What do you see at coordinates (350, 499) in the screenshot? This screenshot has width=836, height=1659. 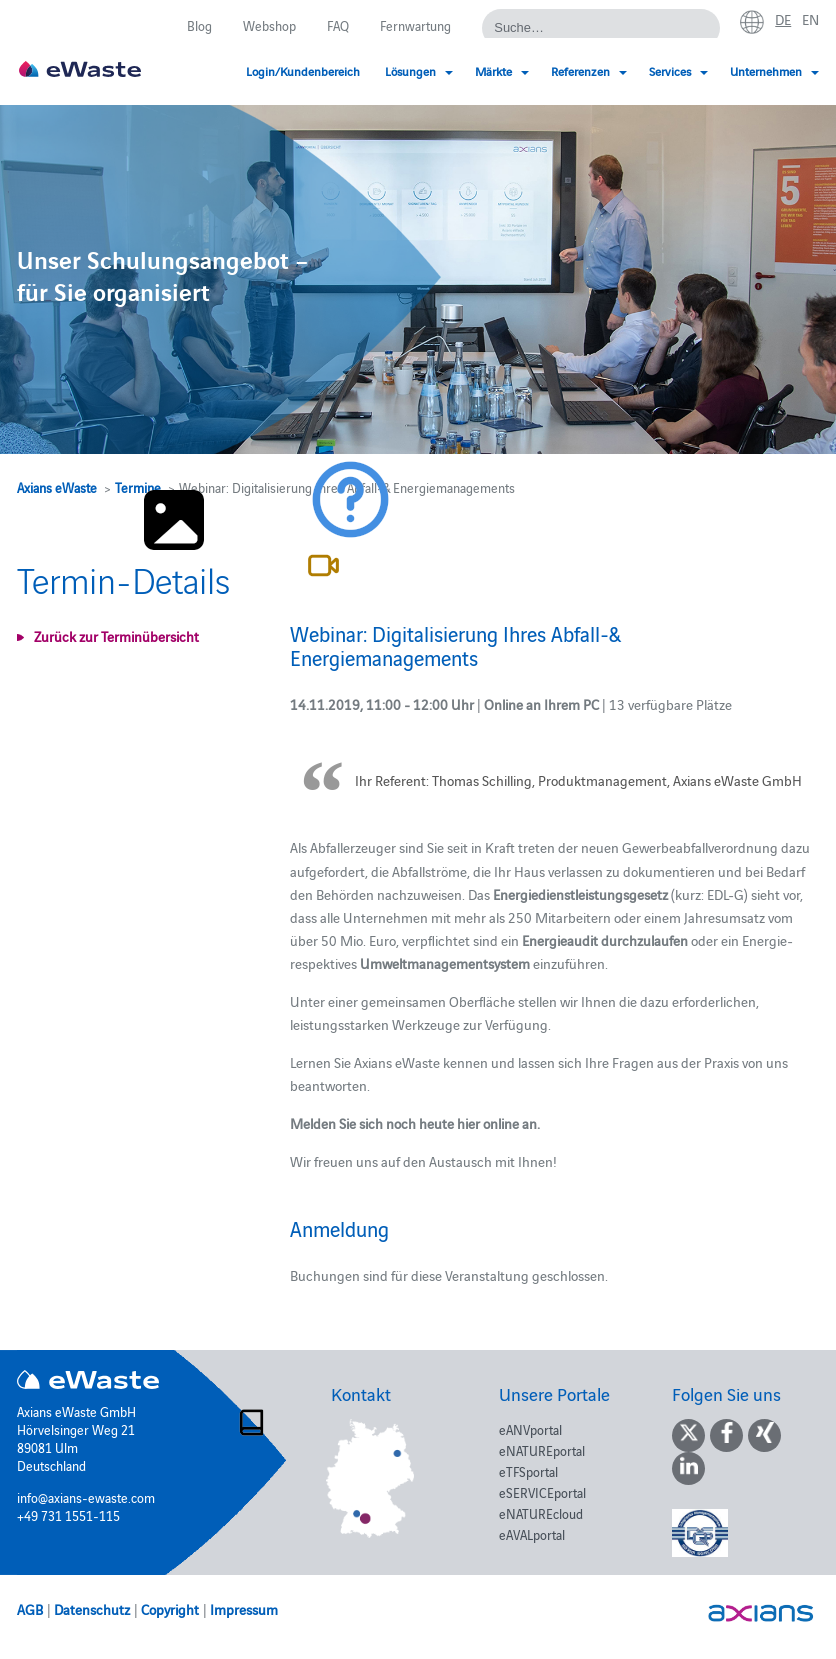 I see `access help or support information` at bounding box center [350, 499].